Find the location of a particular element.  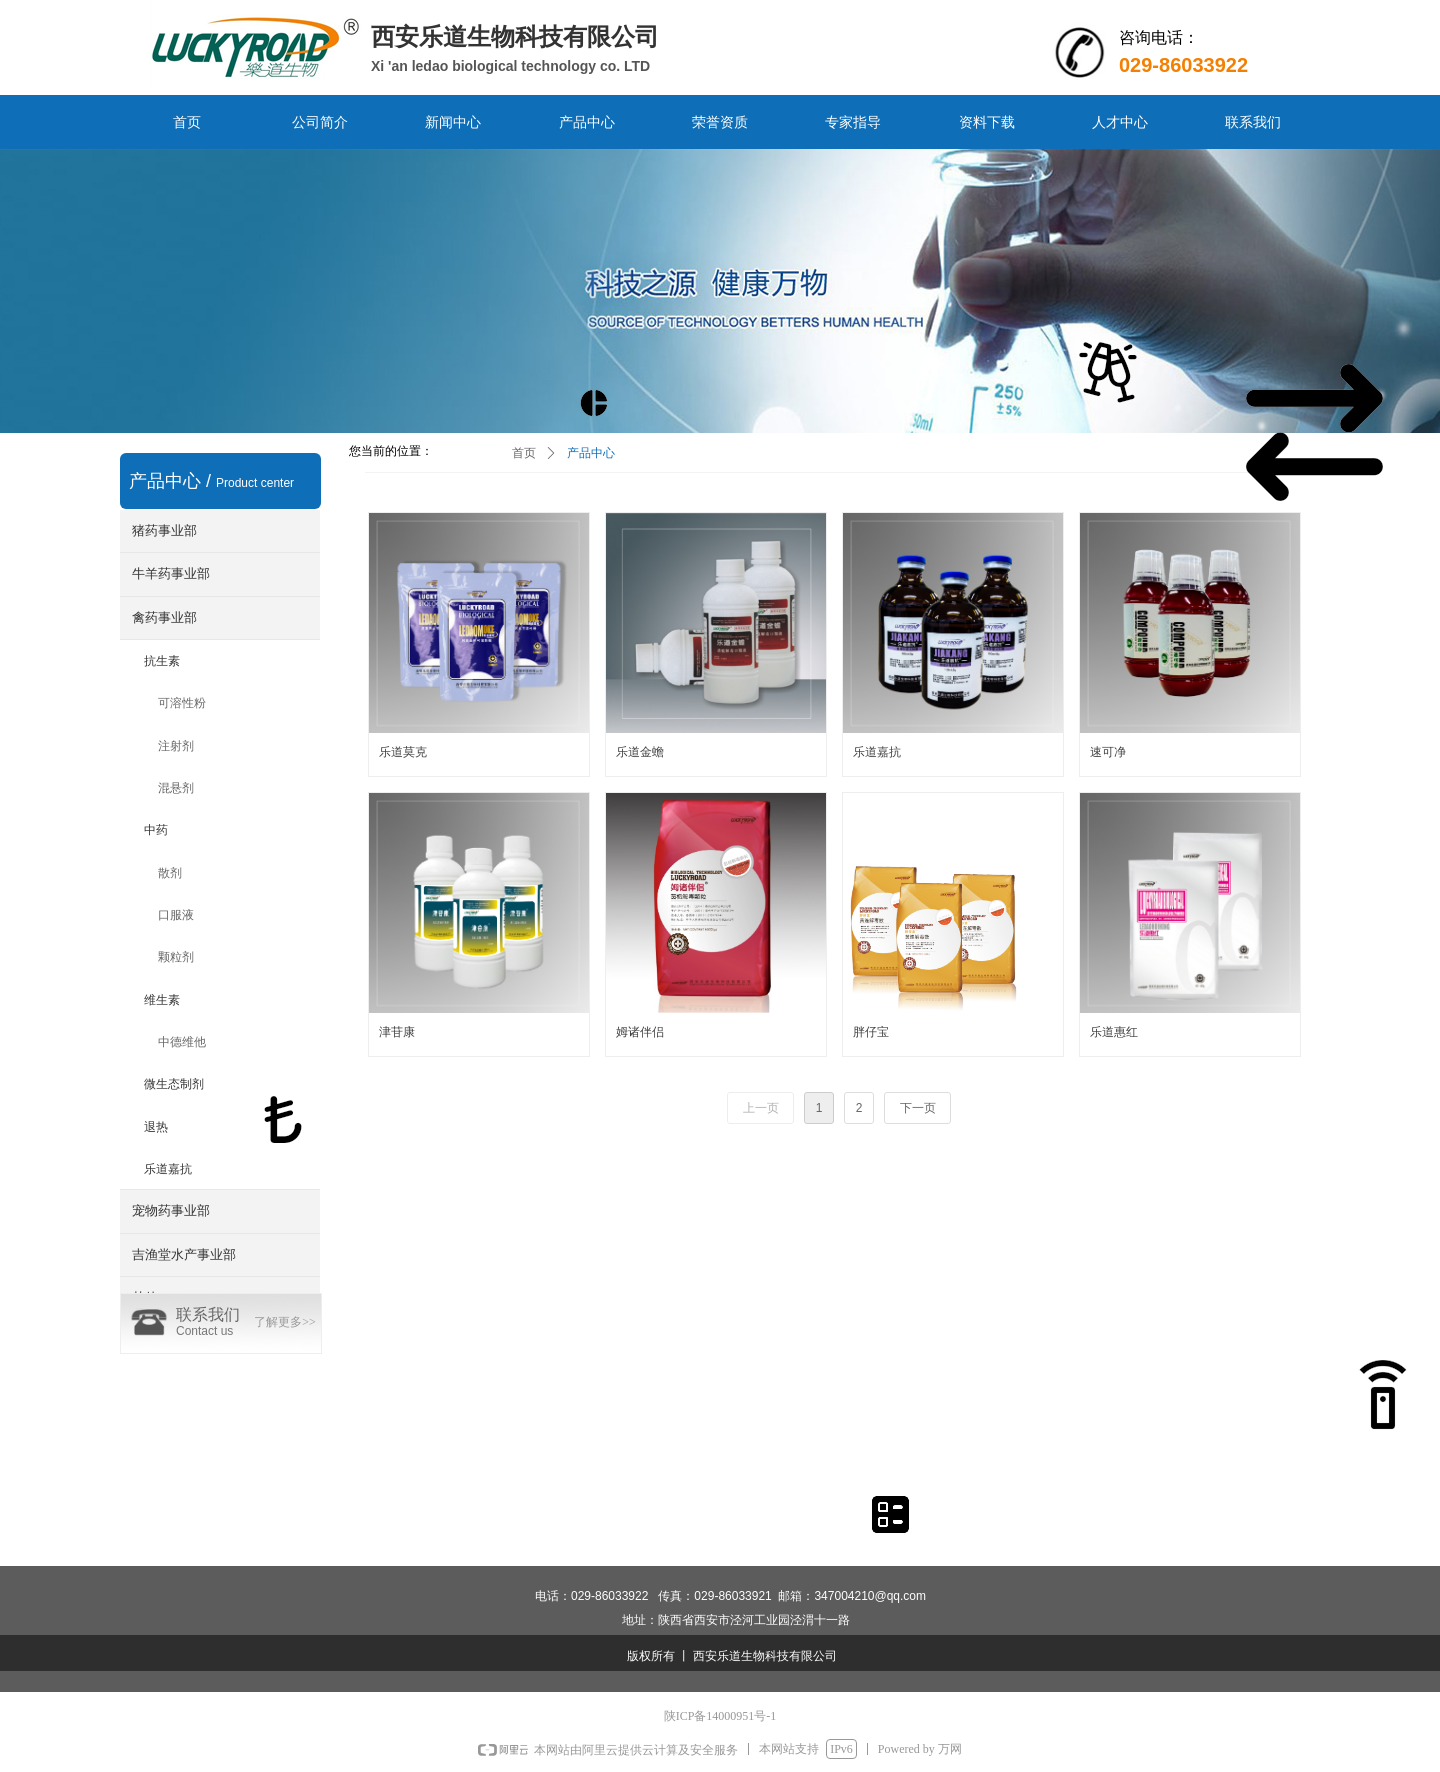

celebrate an achievement or milestone is located at coordinates (1109, 372).